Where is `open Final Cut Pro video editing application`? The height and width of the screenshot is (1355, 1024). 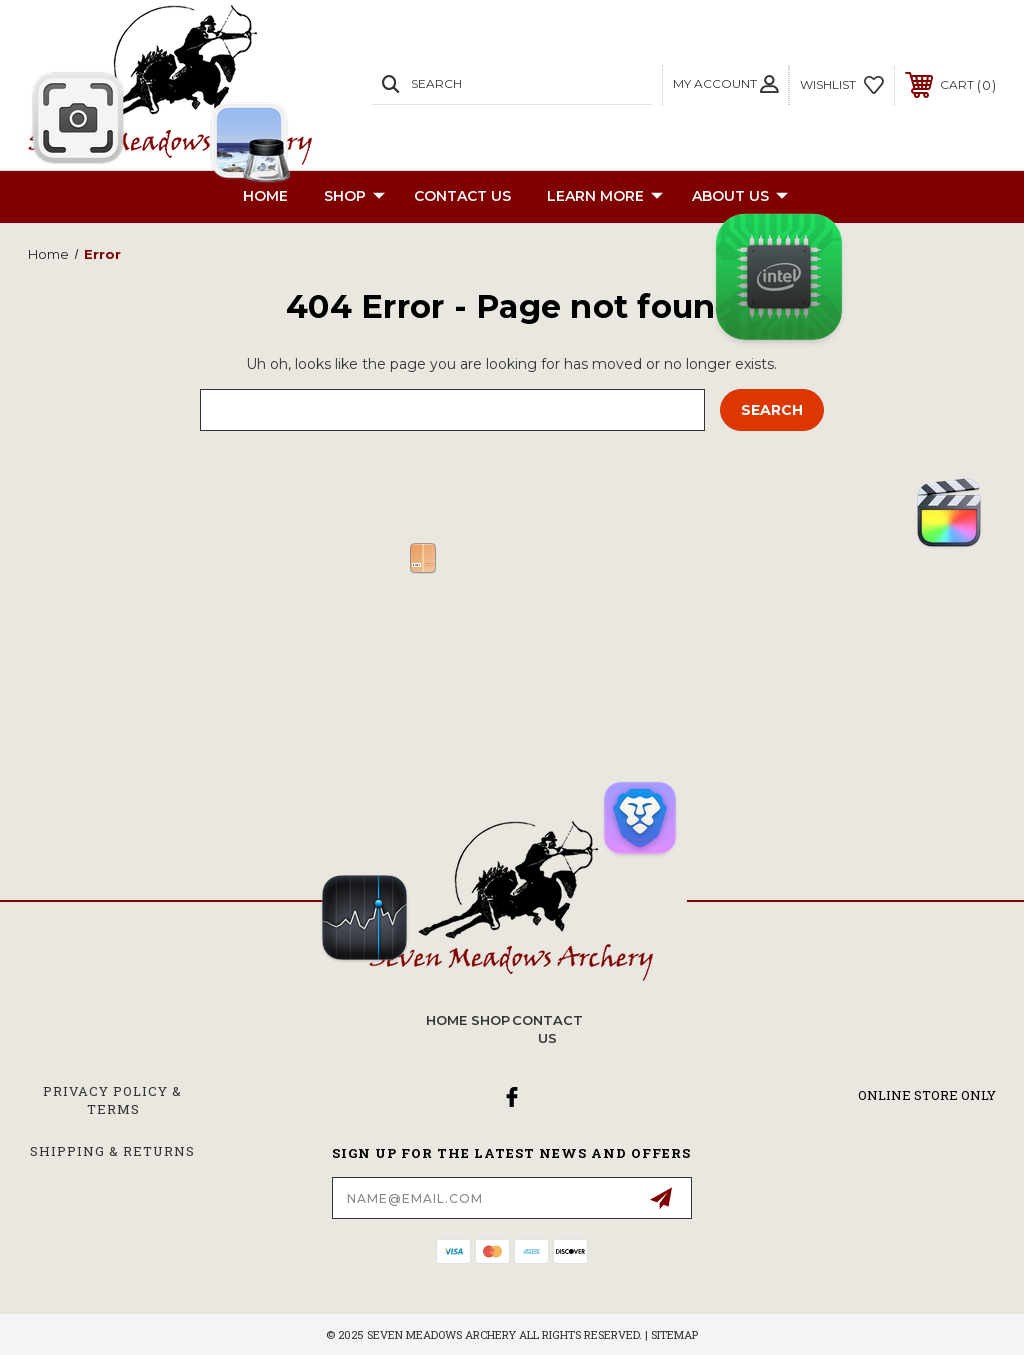
open Final Cut Pro video editing application is located at coordinates (949, 515).